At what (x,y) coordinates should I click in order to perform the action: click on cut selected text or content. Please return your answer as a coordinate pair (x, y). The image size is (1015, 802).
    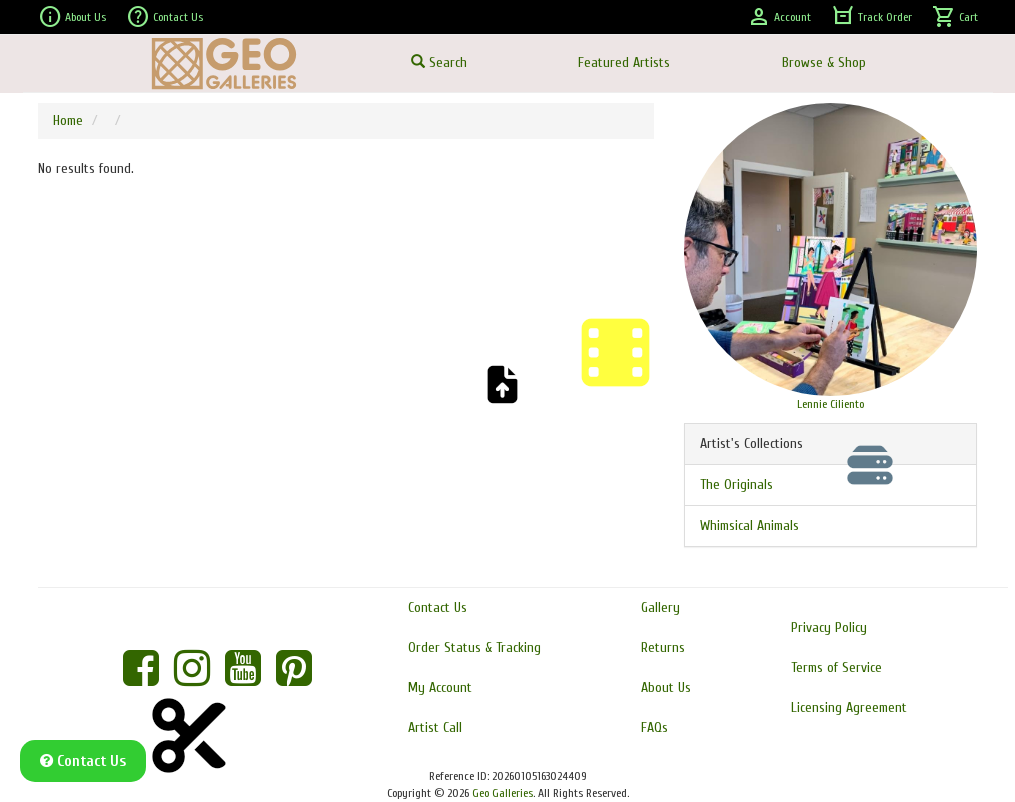
    Looking at the image, I should click on (189, 735).